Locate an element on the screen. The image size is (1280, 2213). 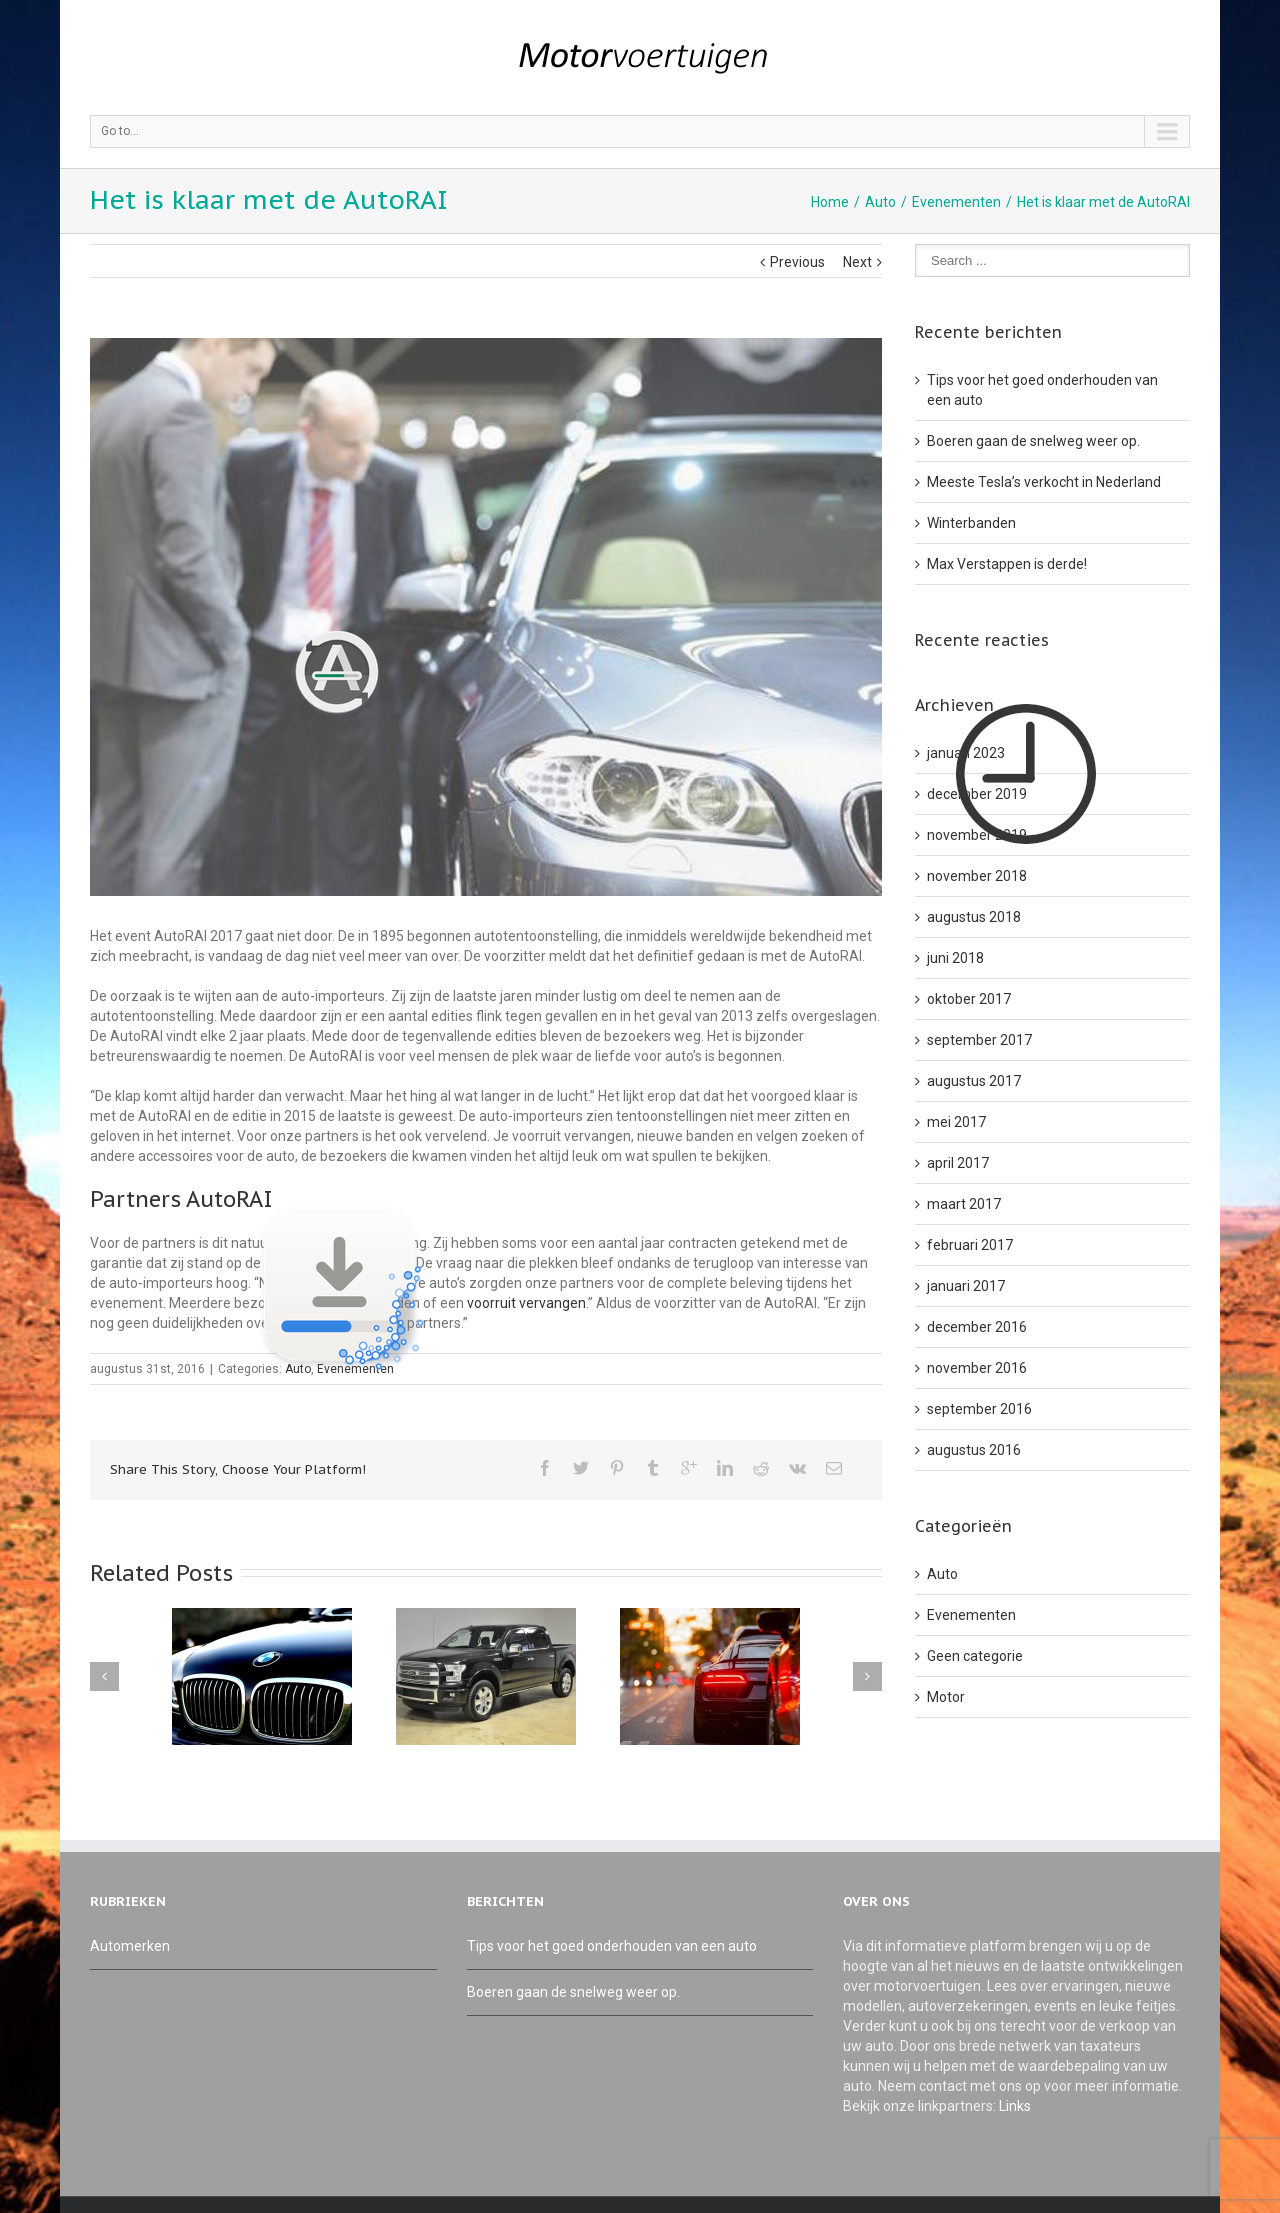
access date and time settings is located at coordinates (1026, 774).